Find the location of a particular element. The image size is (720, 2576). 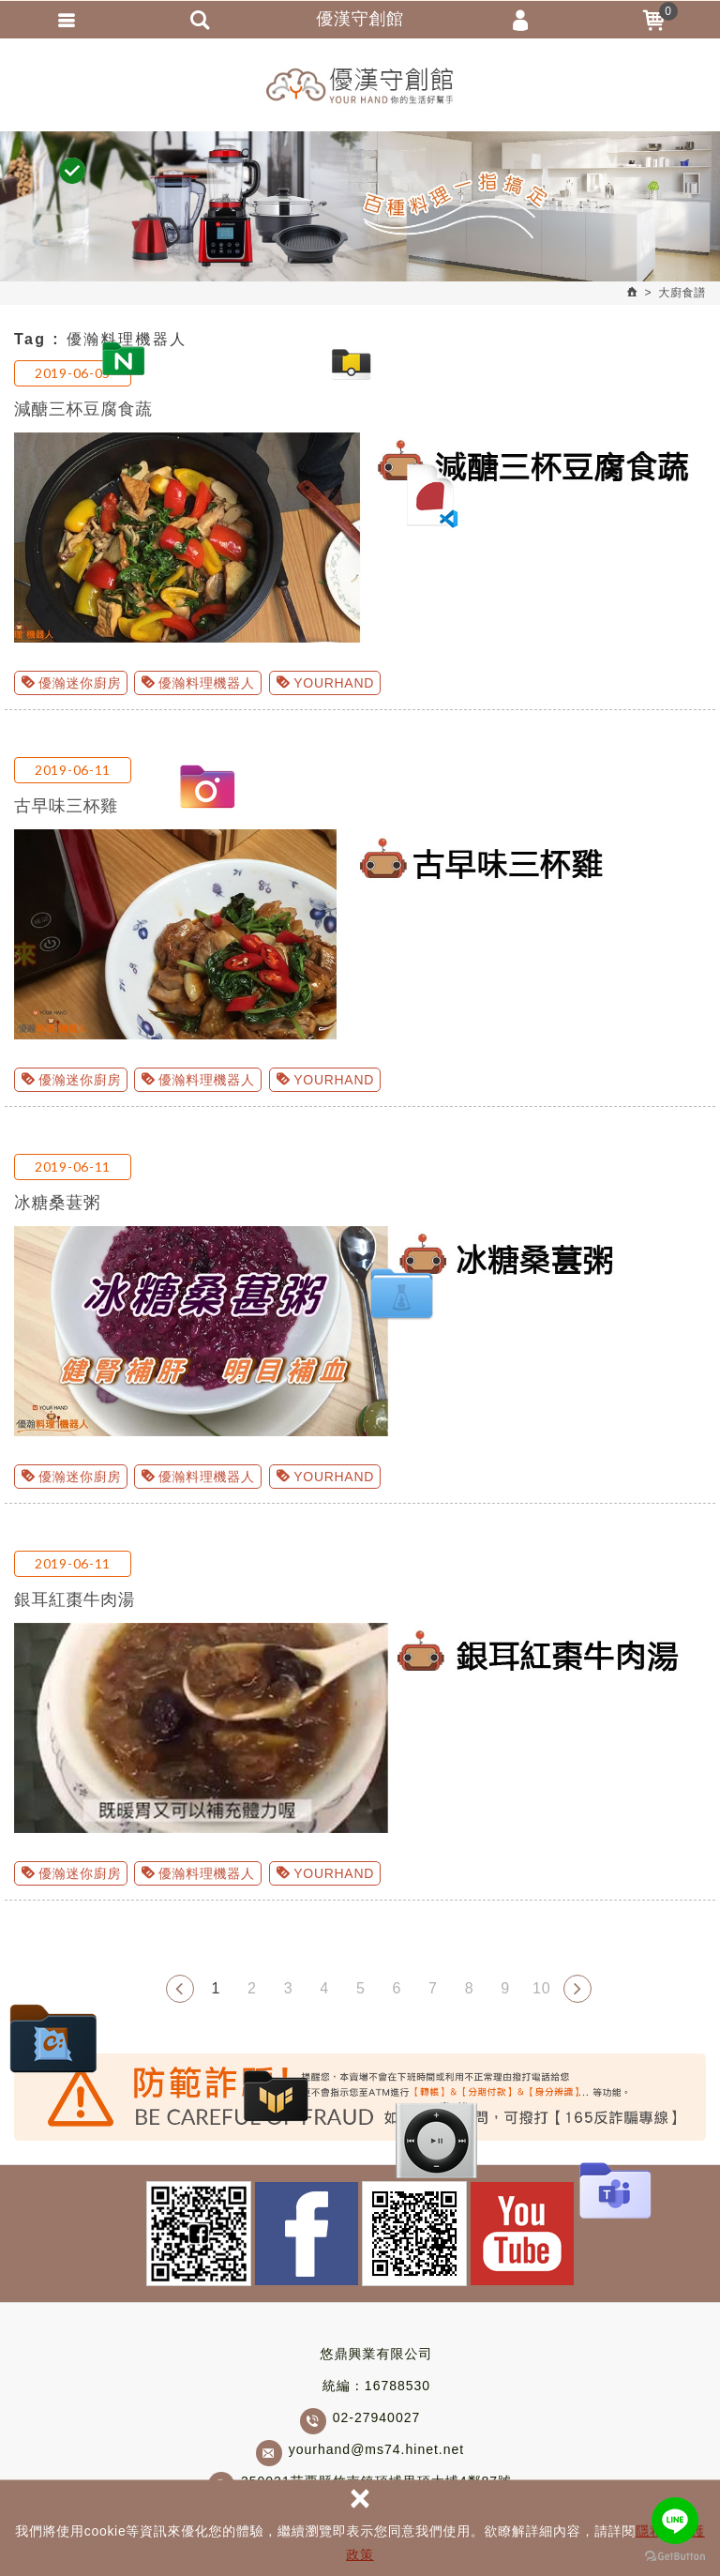

folder for pokémon game files or assets is located at coordinates (351, 365).